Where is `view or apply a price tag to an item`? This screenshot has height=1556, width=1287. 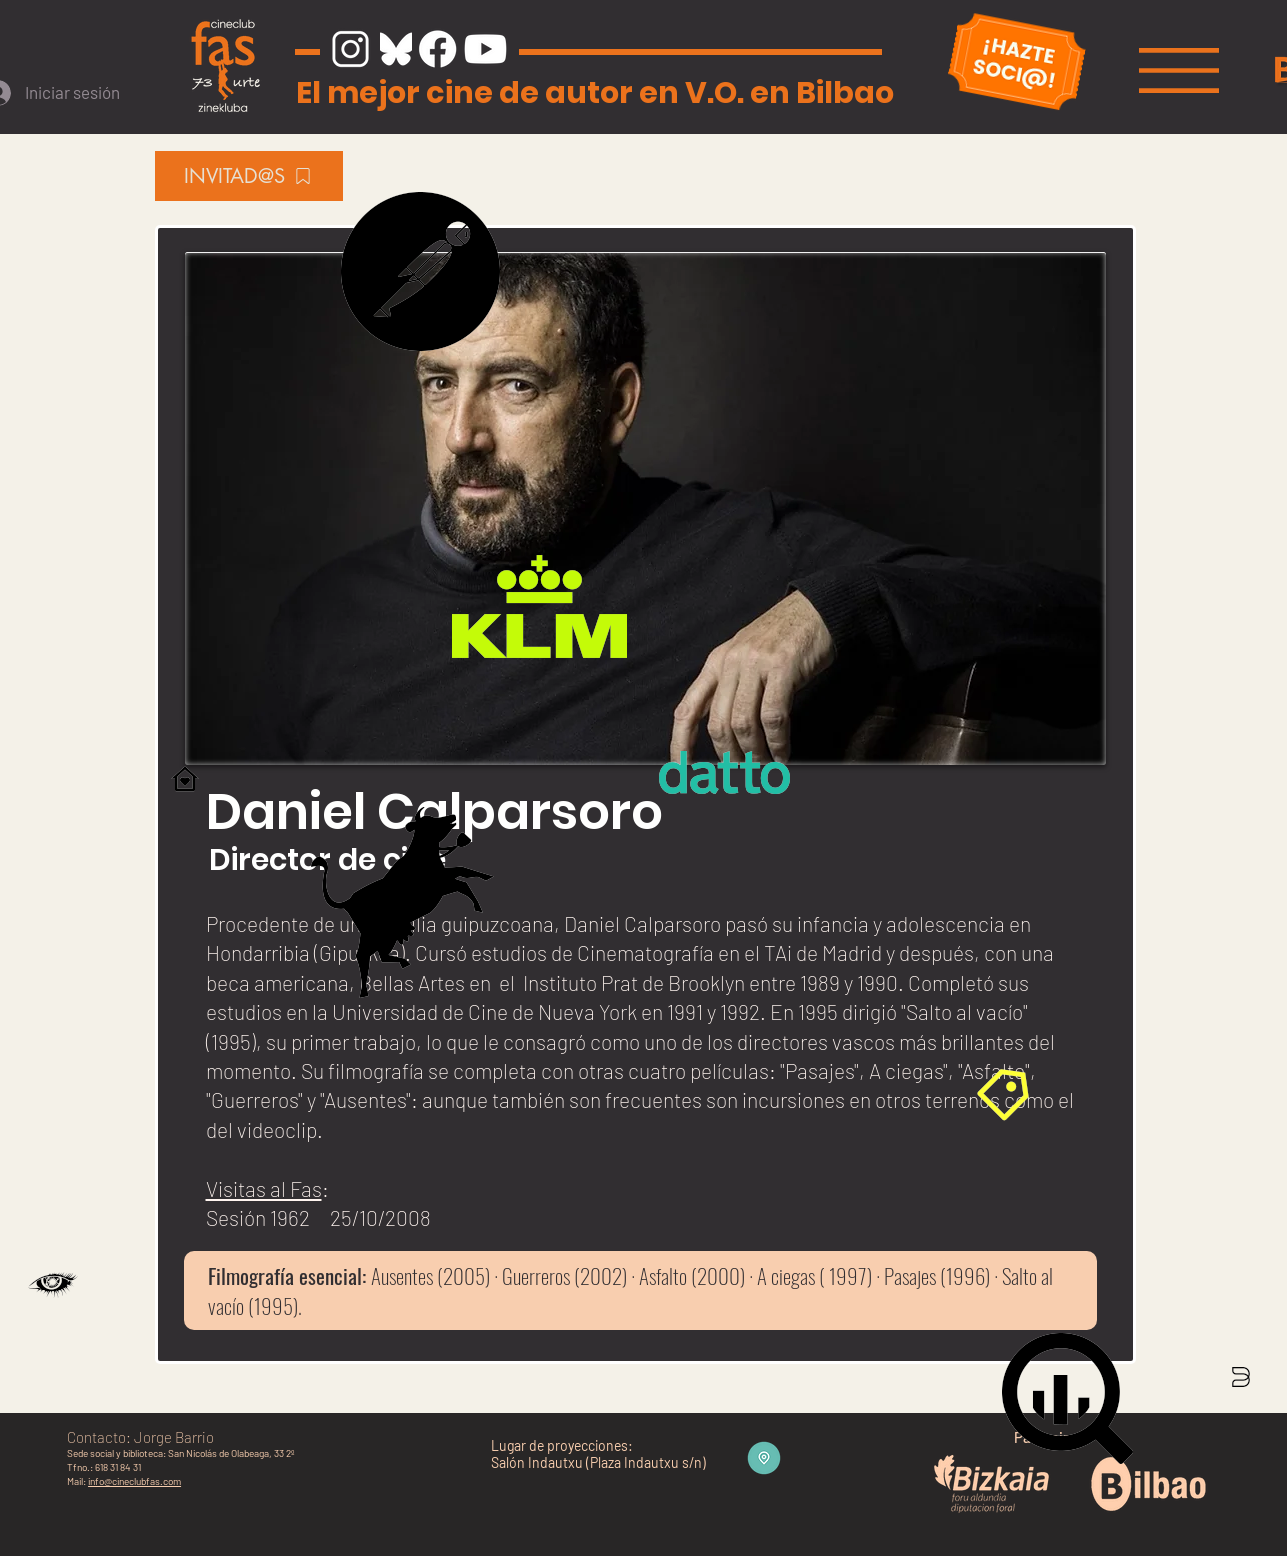 view or apply a price tag to an item is located at coordinates (1003, 1093).